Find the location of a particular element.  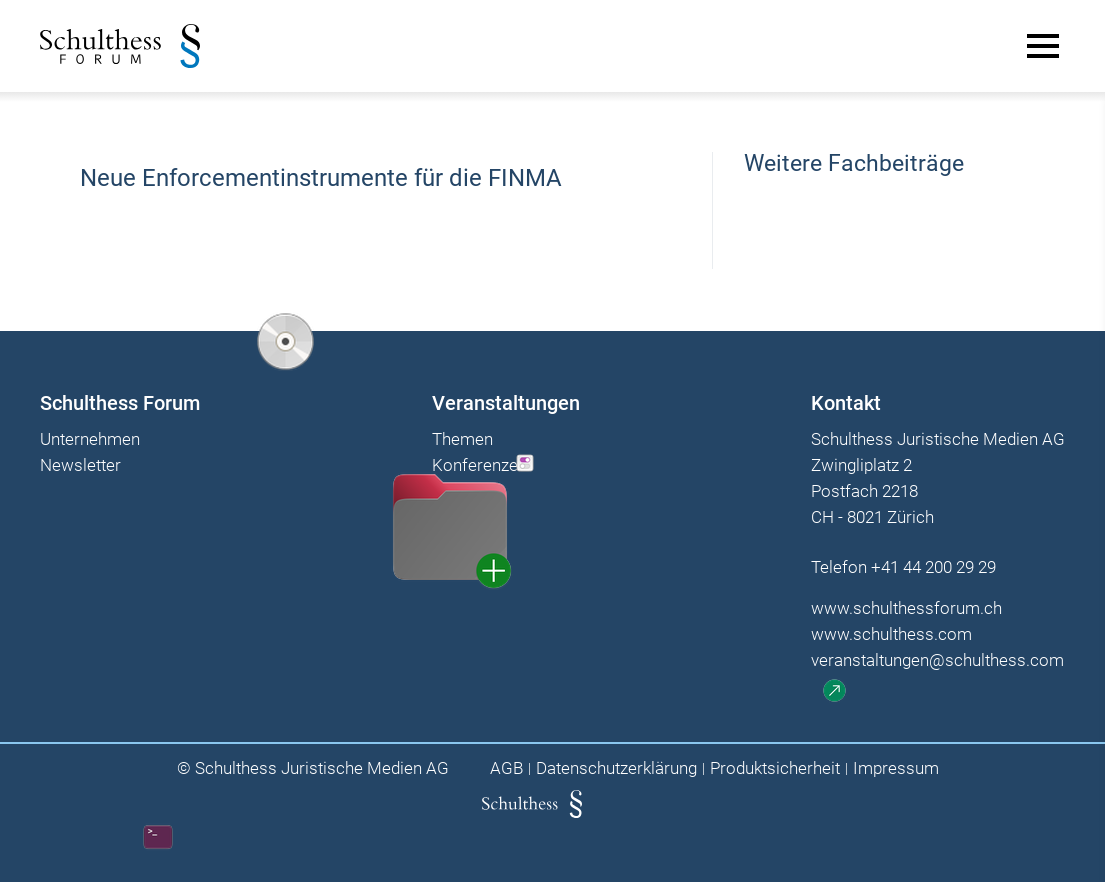

indicates a rewritable CD-RW disc is located at coordinates (285, 341).